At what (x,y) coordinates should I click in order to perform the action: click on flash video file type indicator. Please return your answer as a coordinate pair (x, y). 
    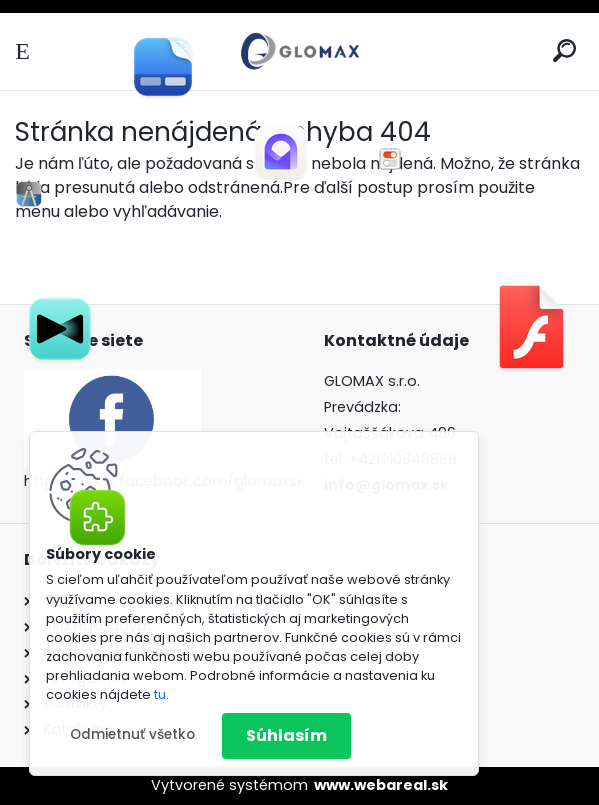
    Looking at the image, I should click on (531, 328).